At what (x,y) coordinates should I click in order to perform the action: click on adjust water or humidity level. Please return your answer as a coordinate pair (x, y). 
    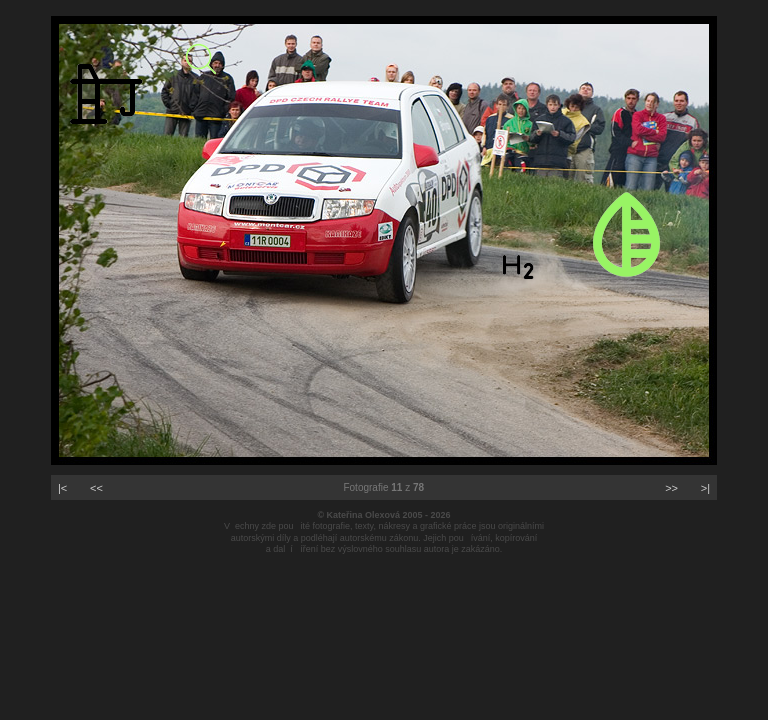
    Looking at the image, I should click on (626, 237).